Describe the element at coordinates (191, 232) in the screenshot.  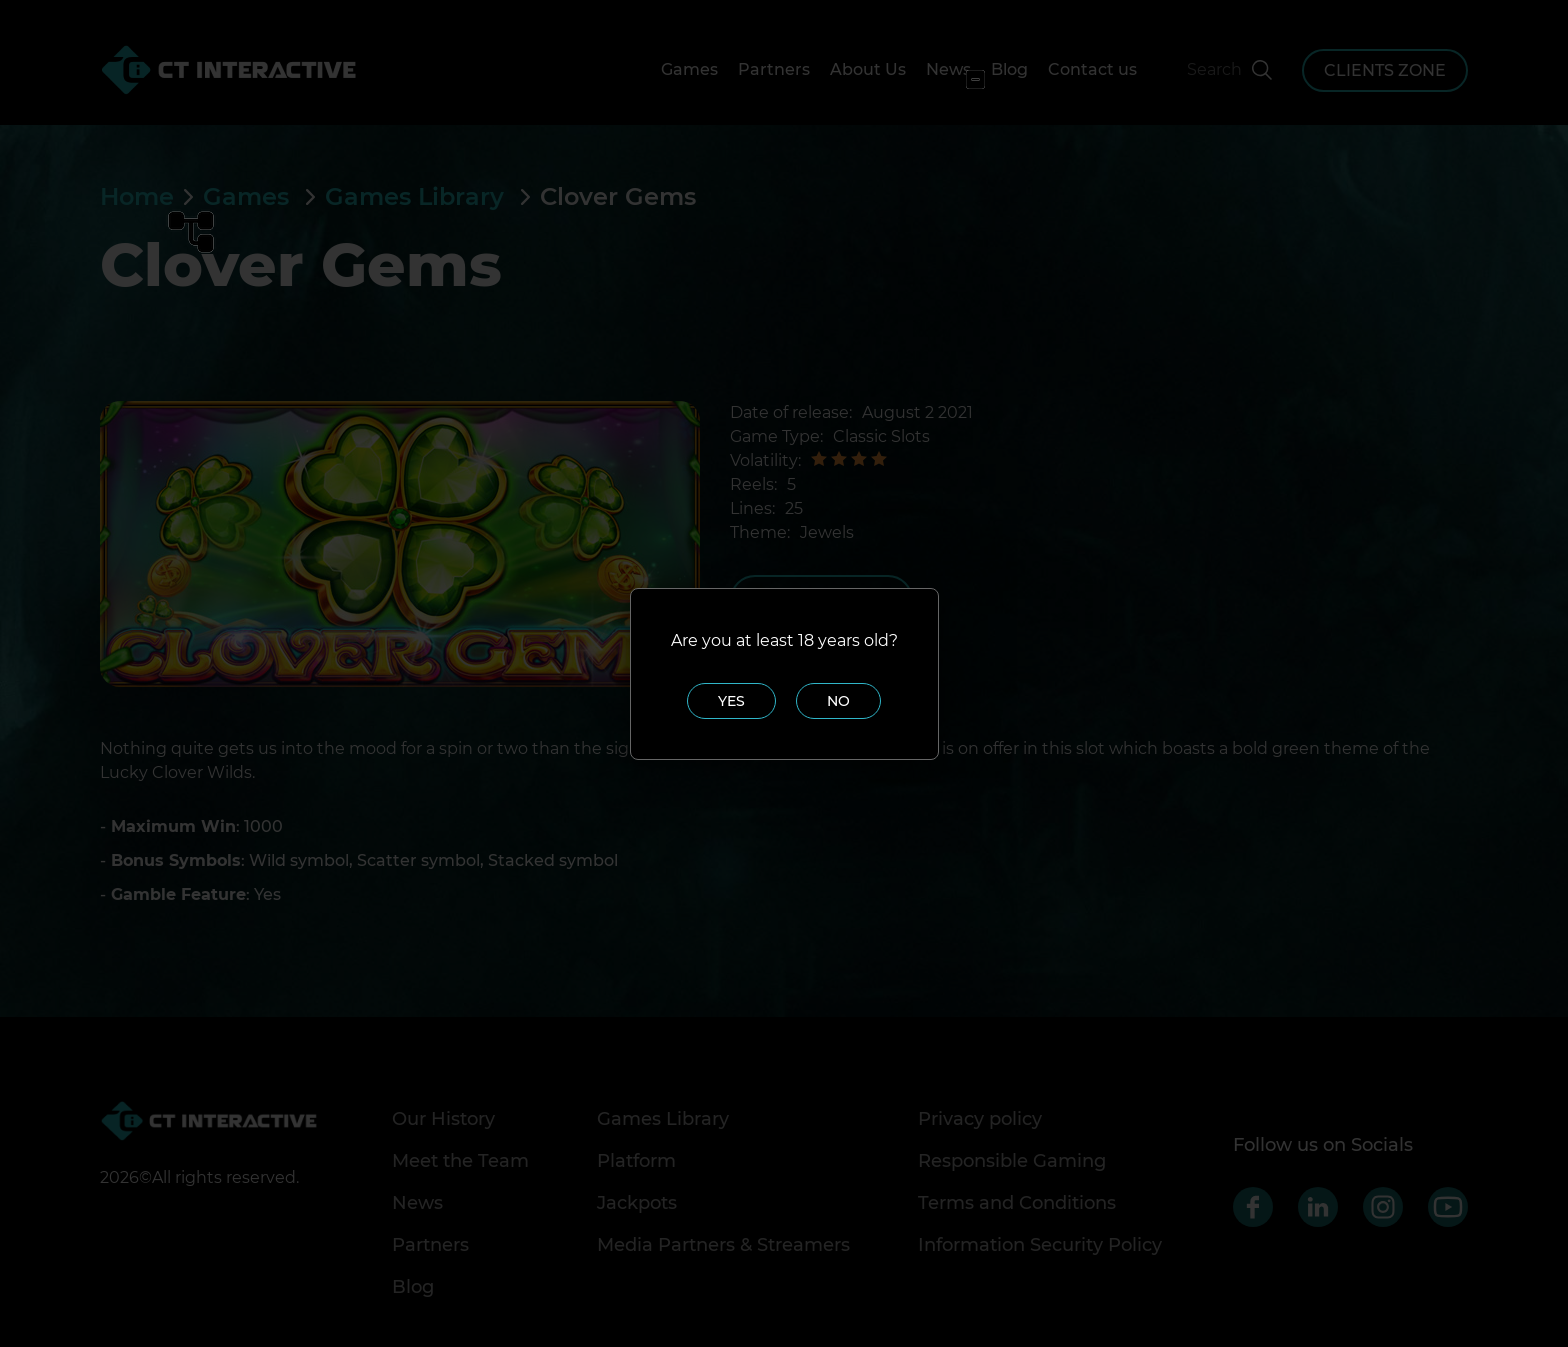
I see `view project hierarchy or structure` at that location.